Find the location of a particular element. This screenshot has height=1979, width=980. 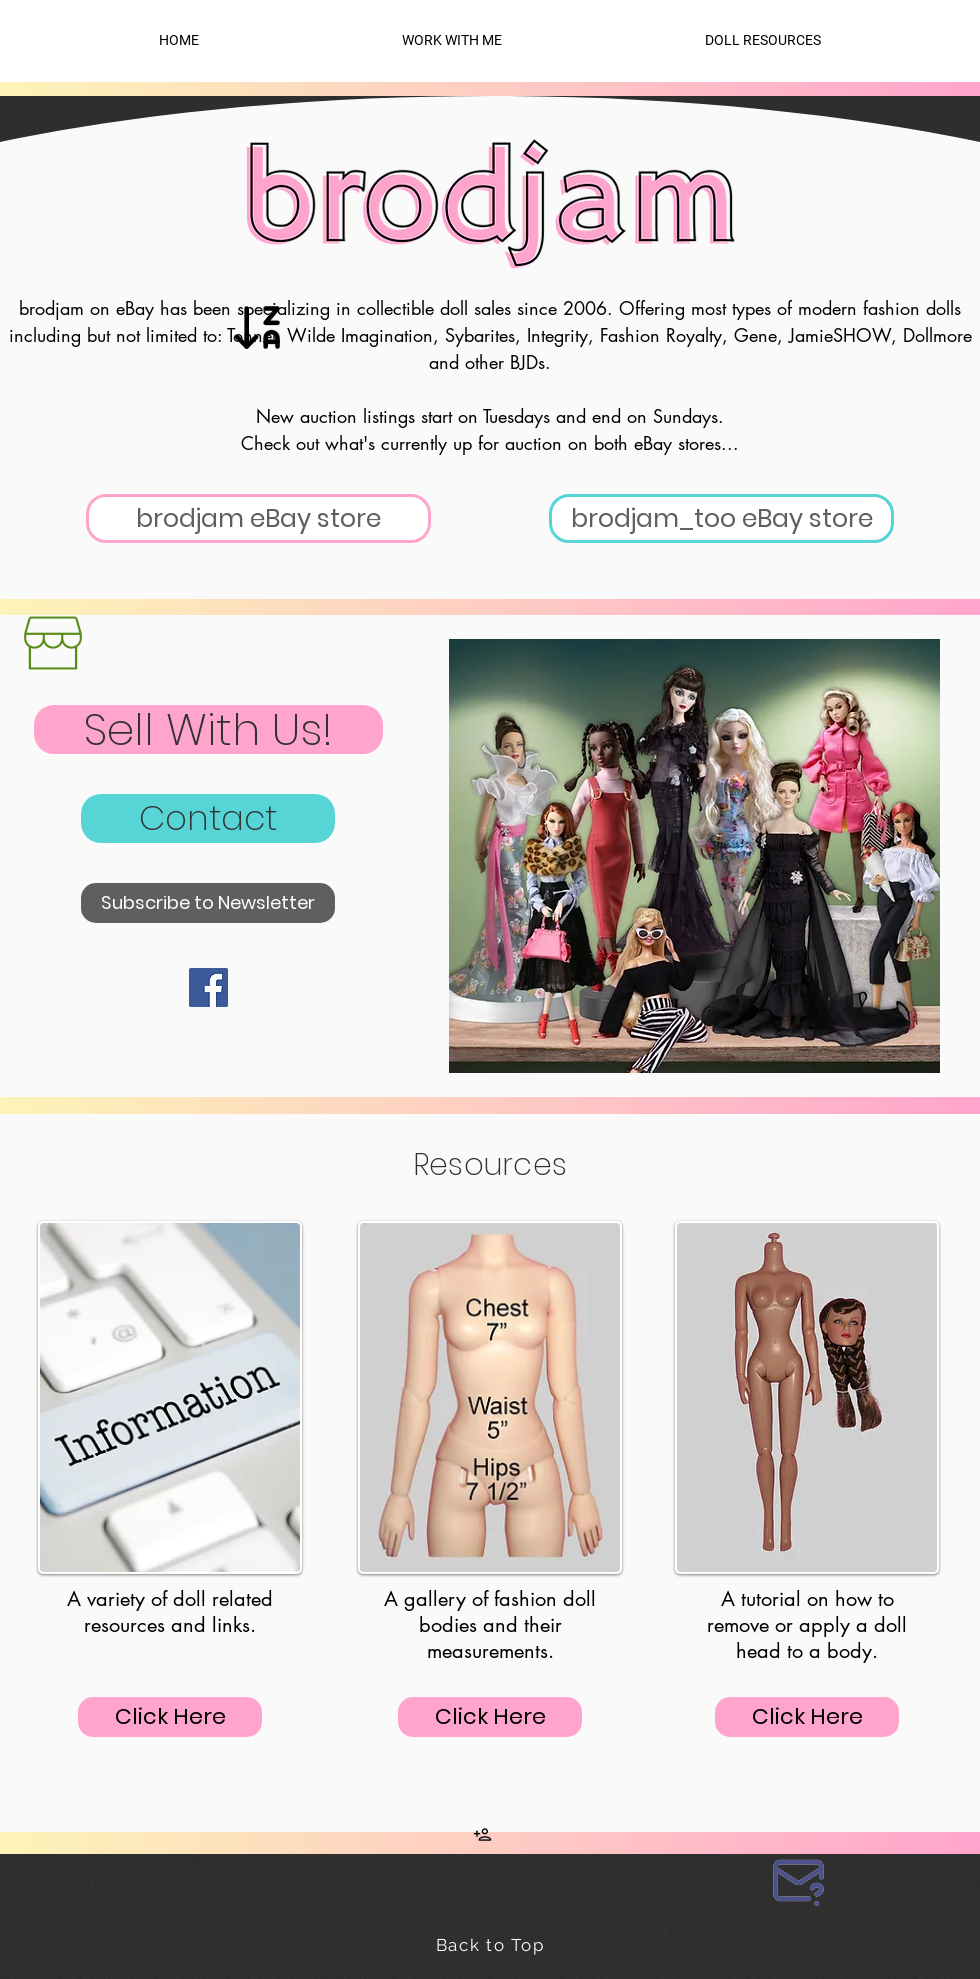

access email help or support is located at coordinates (798, 1880).